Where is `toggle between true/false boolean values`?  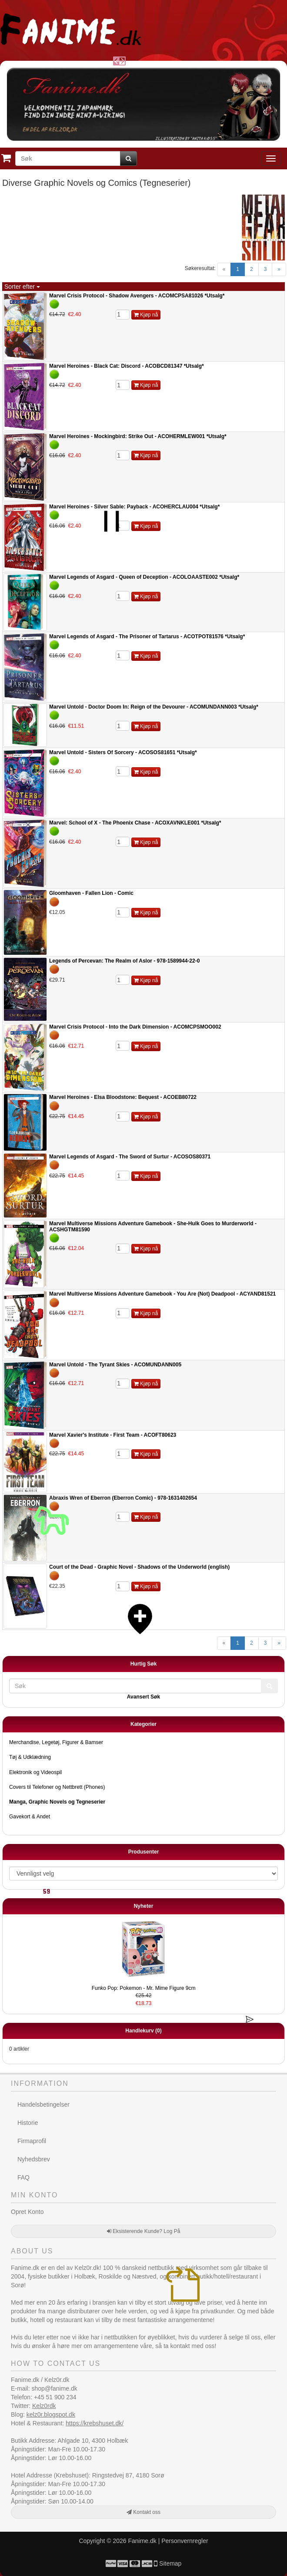 toggle between true/false boolean values is located at coordinates (119, 61).